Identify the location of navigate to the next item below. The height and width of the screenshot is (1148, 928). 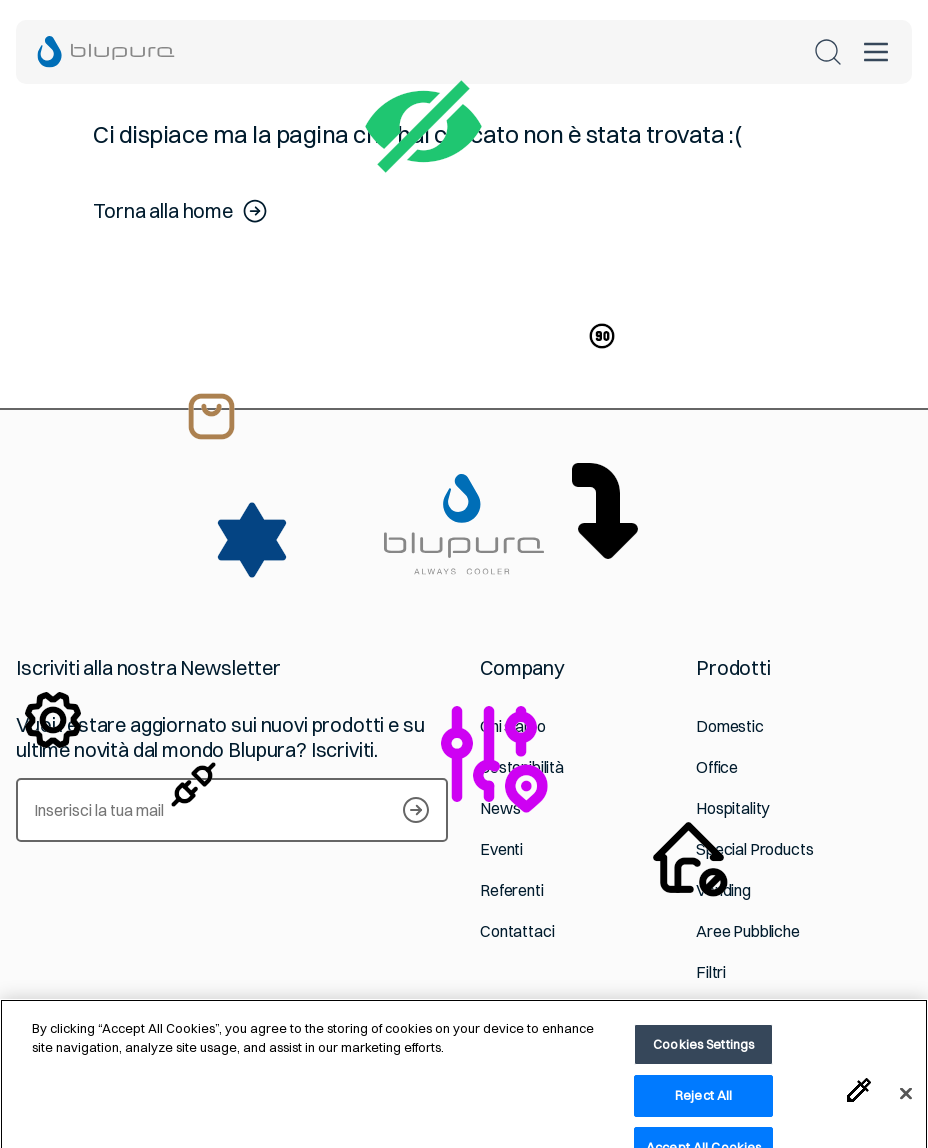
(608, 511).